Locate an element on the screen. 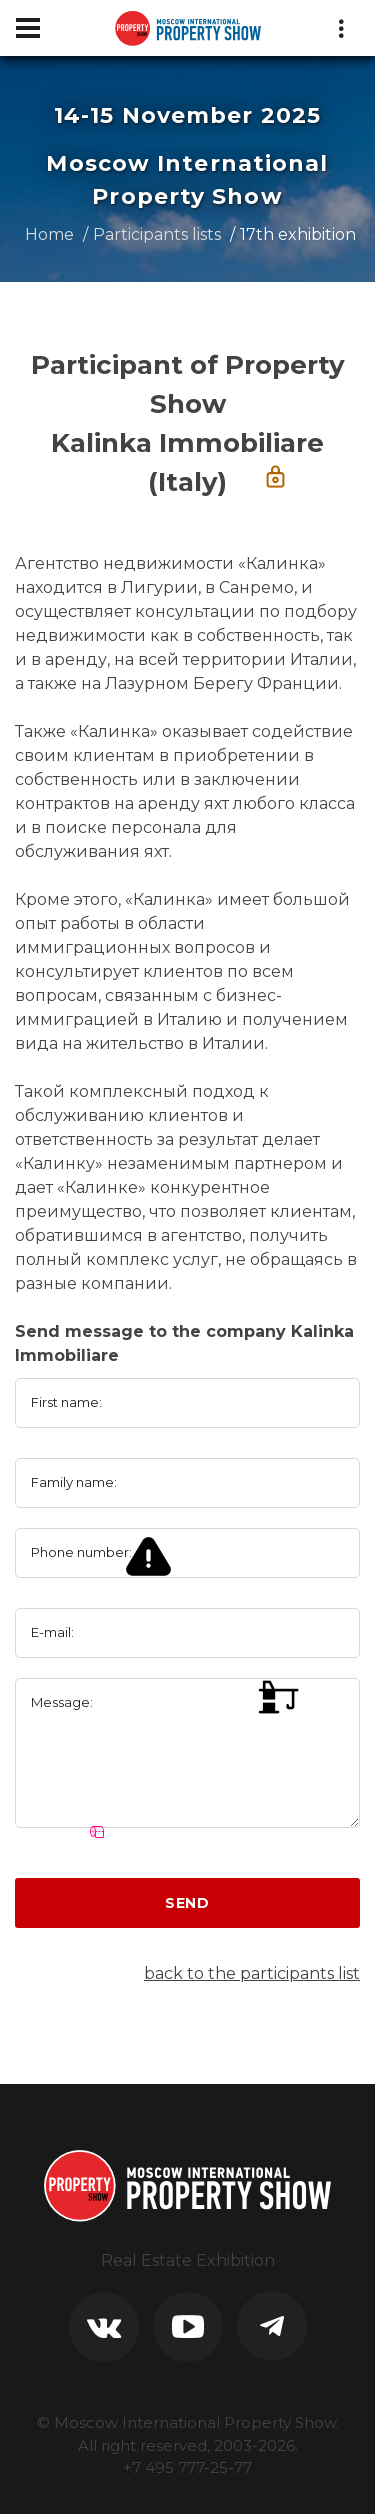 The width and height of the screenshot is (375, 2514). access construction or building management tools is located at coordinates (278, 1697).